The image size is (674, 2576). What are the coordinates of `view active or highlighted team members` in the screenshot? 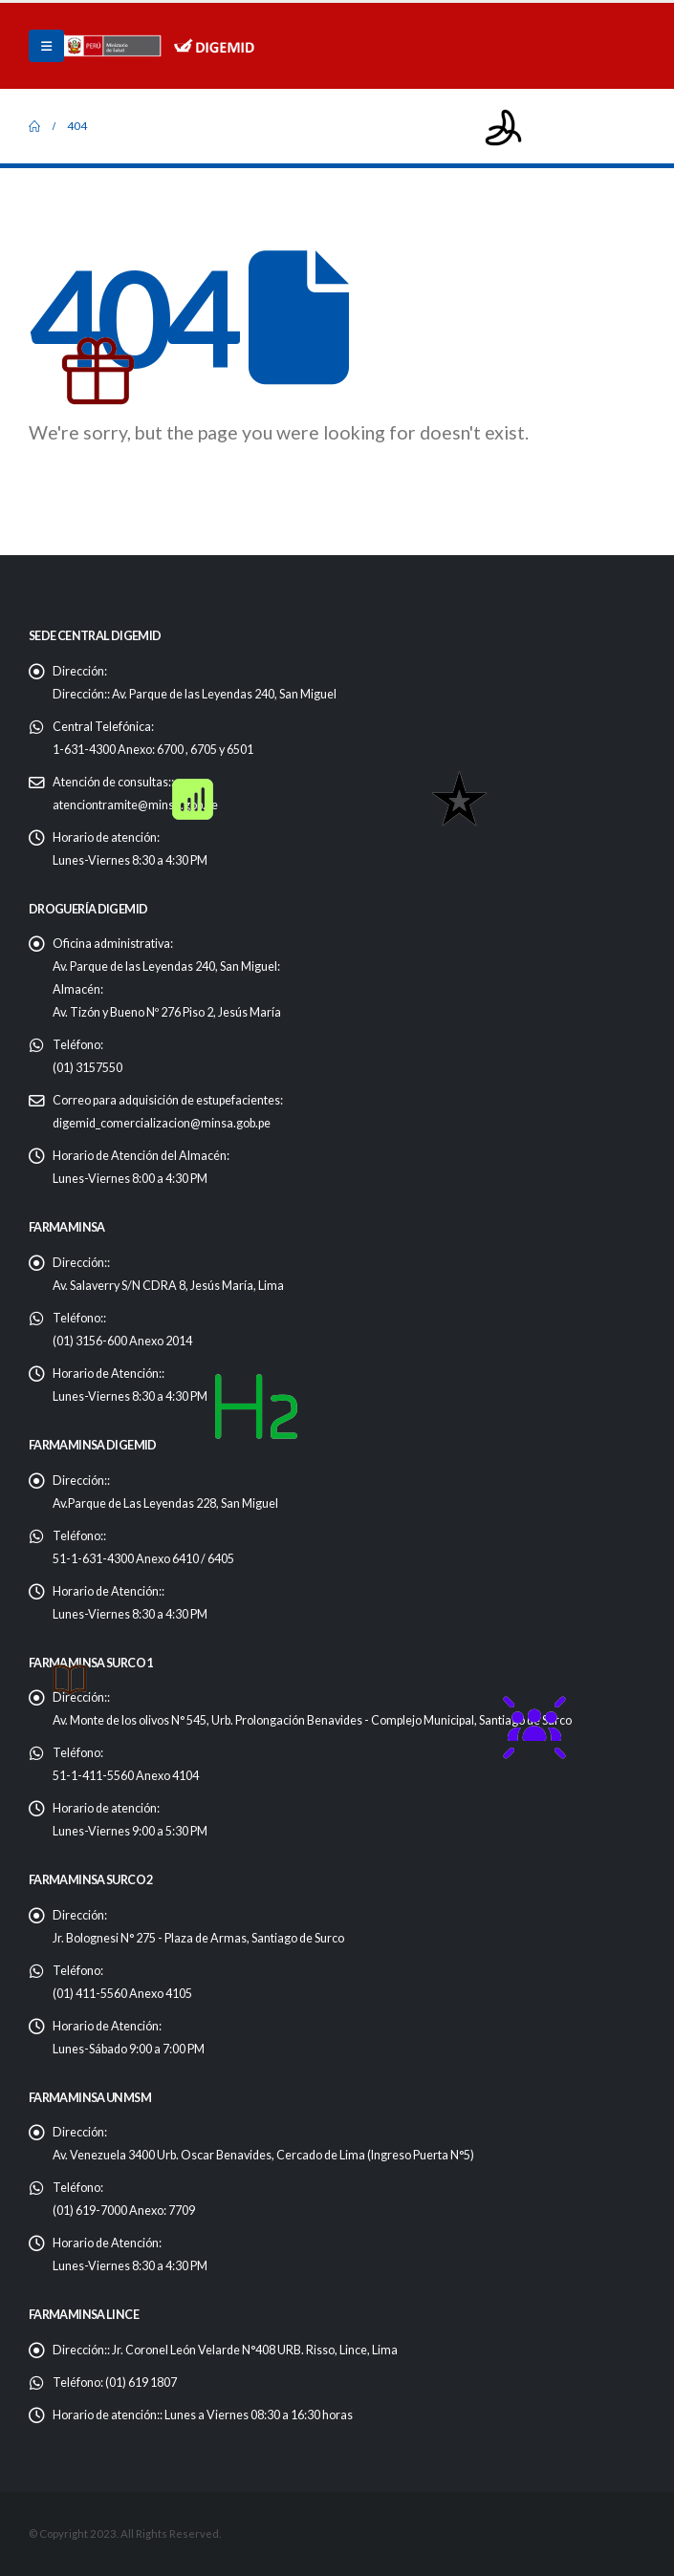 It's located at (534, 1728).